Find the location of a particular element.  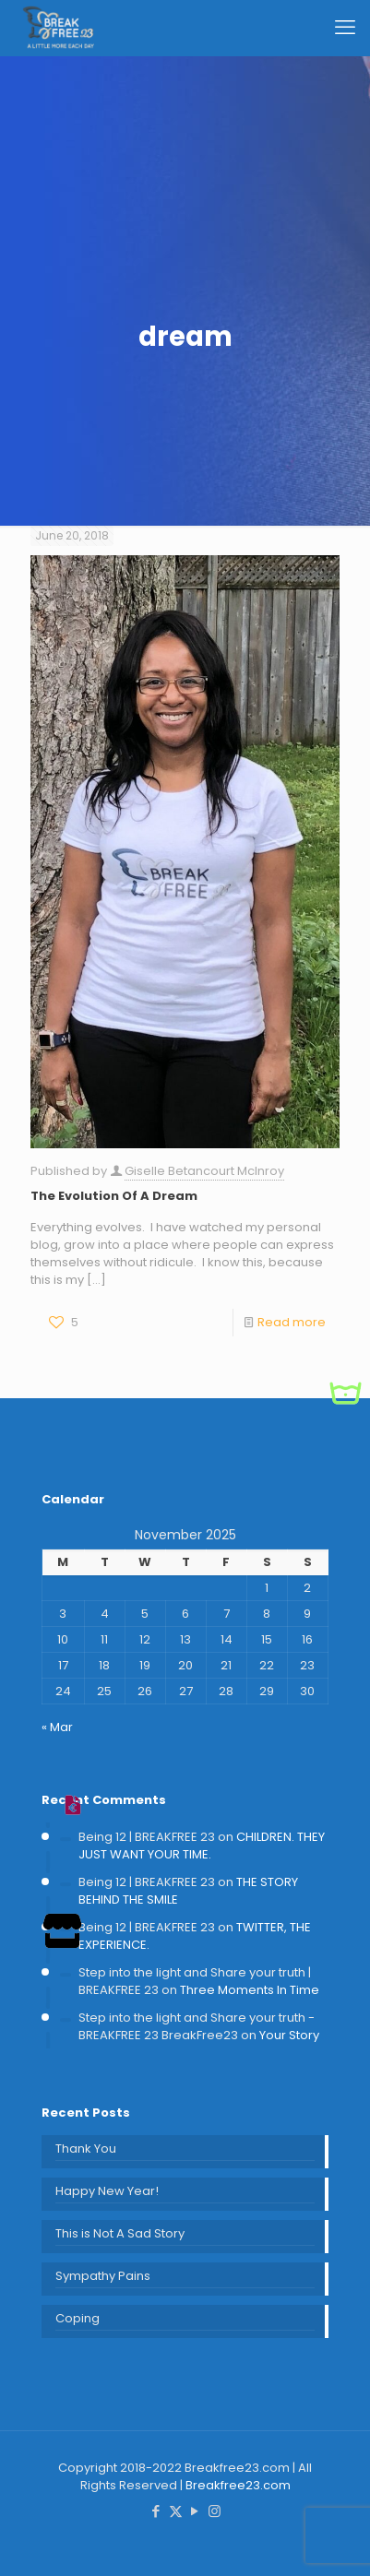

view euro currency document is located at coordinates (73, 1805).